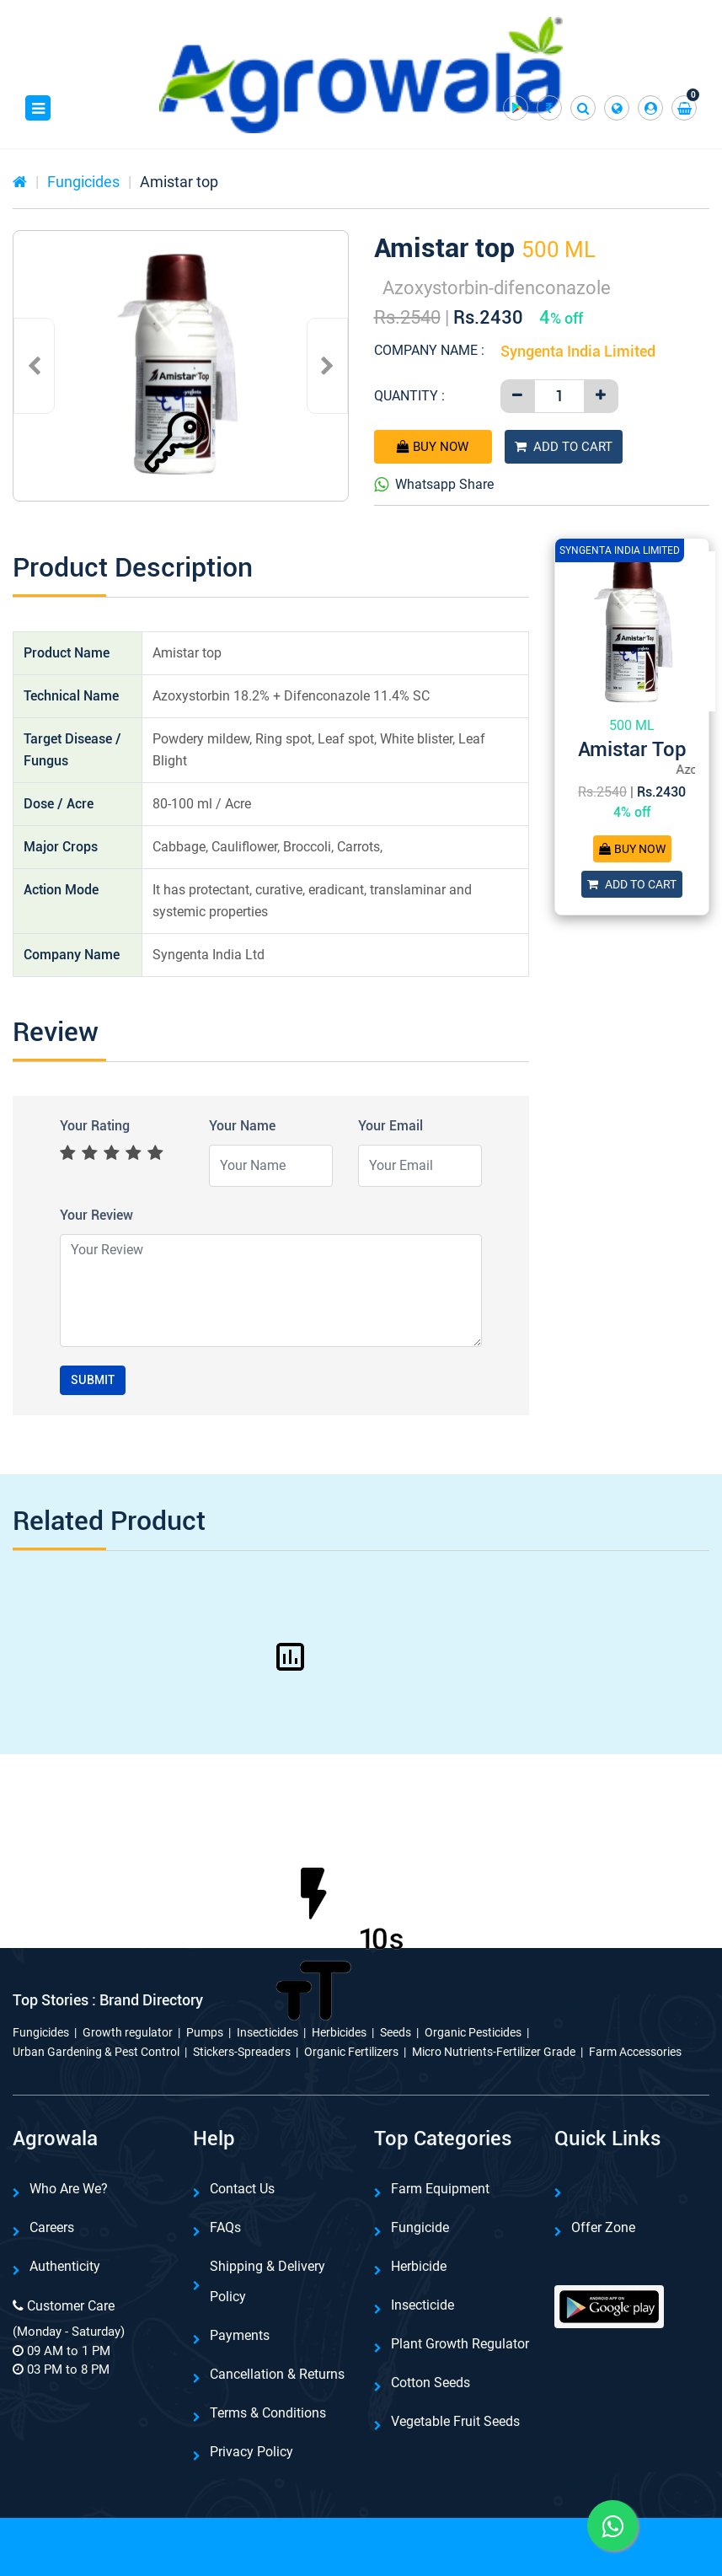  I want to click on adjust text size settings, so click(312, 1993).